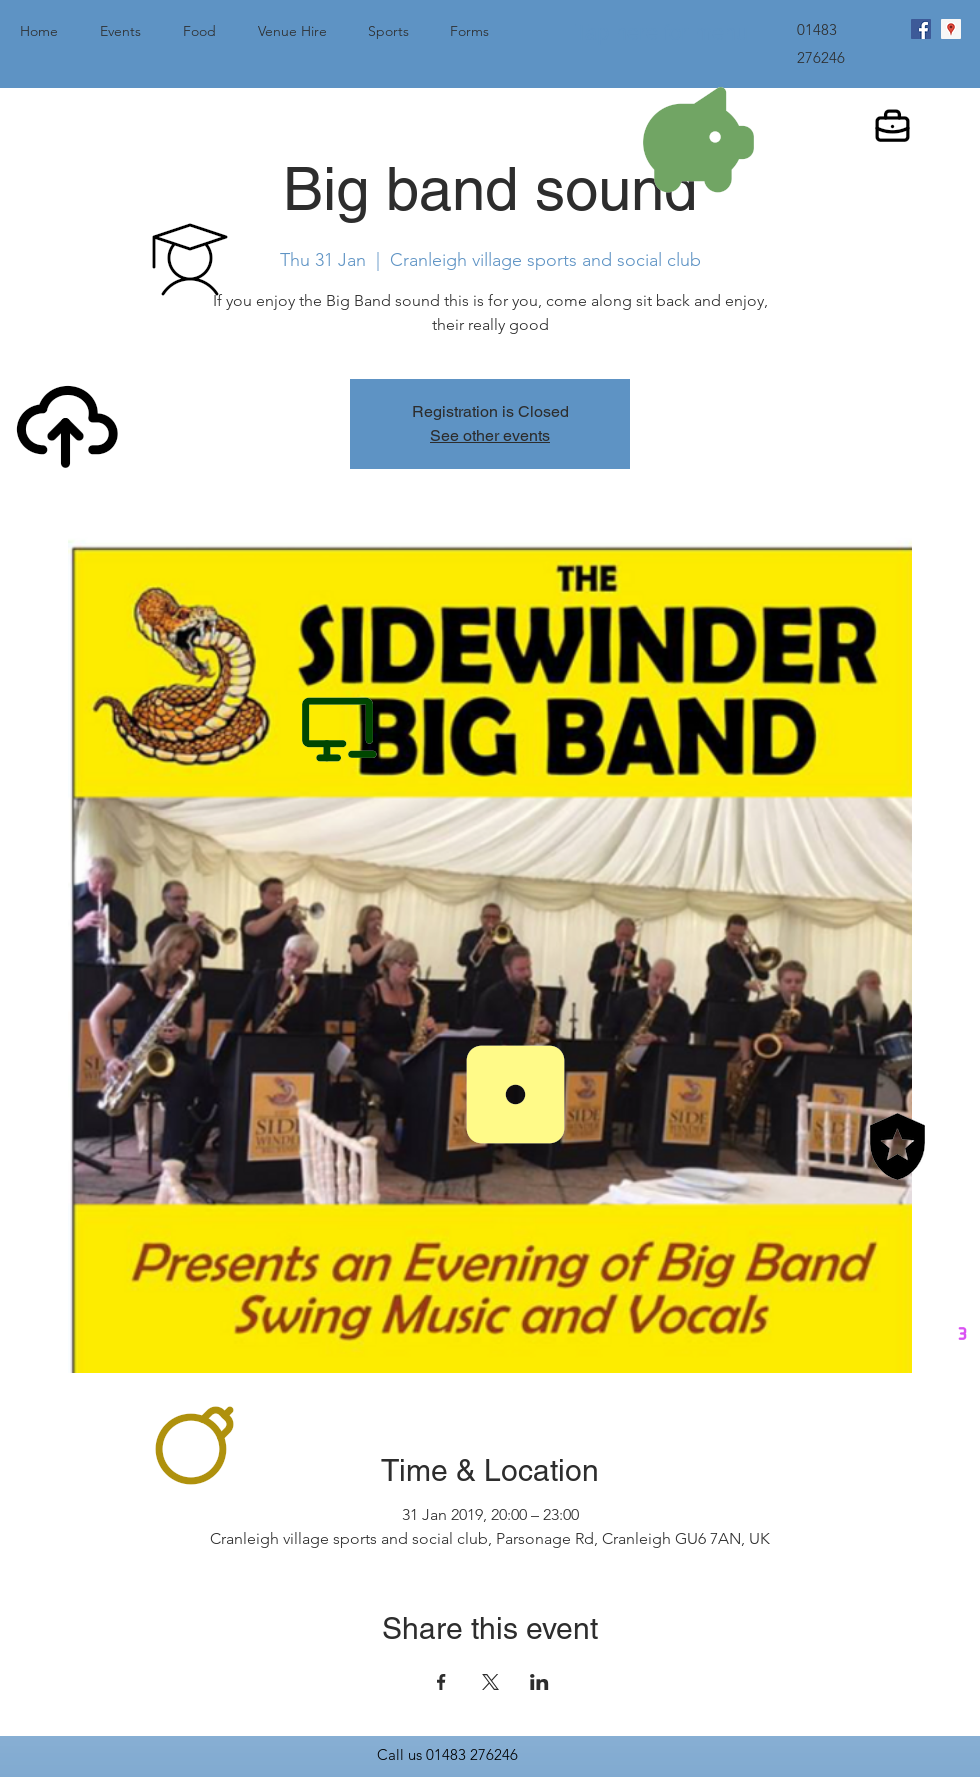 The image size is (980, 1777). I want to click on contact local police or emergency services, so click(897, 1146).